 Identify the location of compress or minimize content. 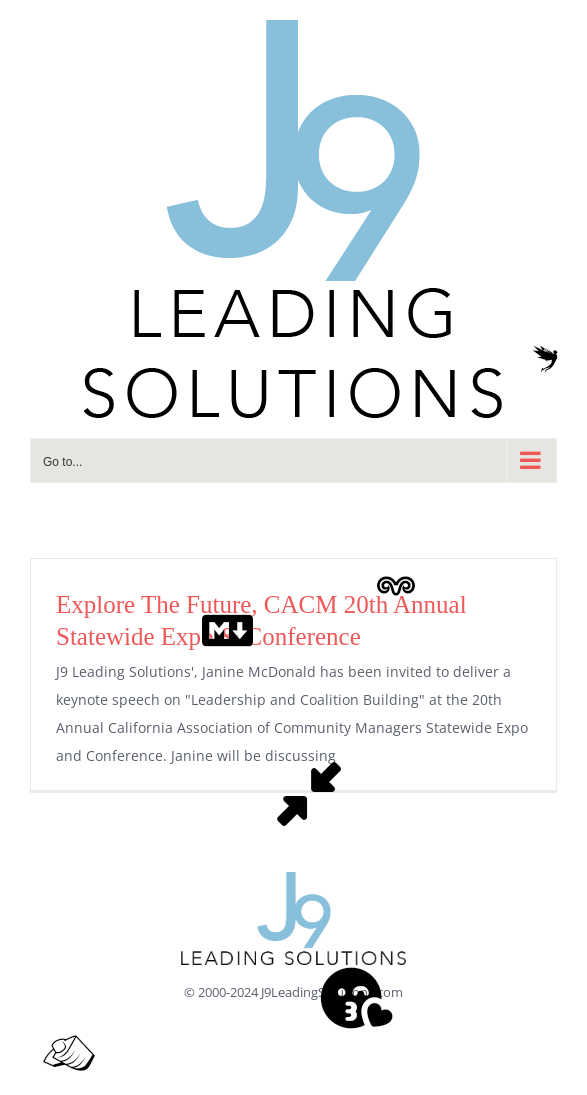
(309, 794).